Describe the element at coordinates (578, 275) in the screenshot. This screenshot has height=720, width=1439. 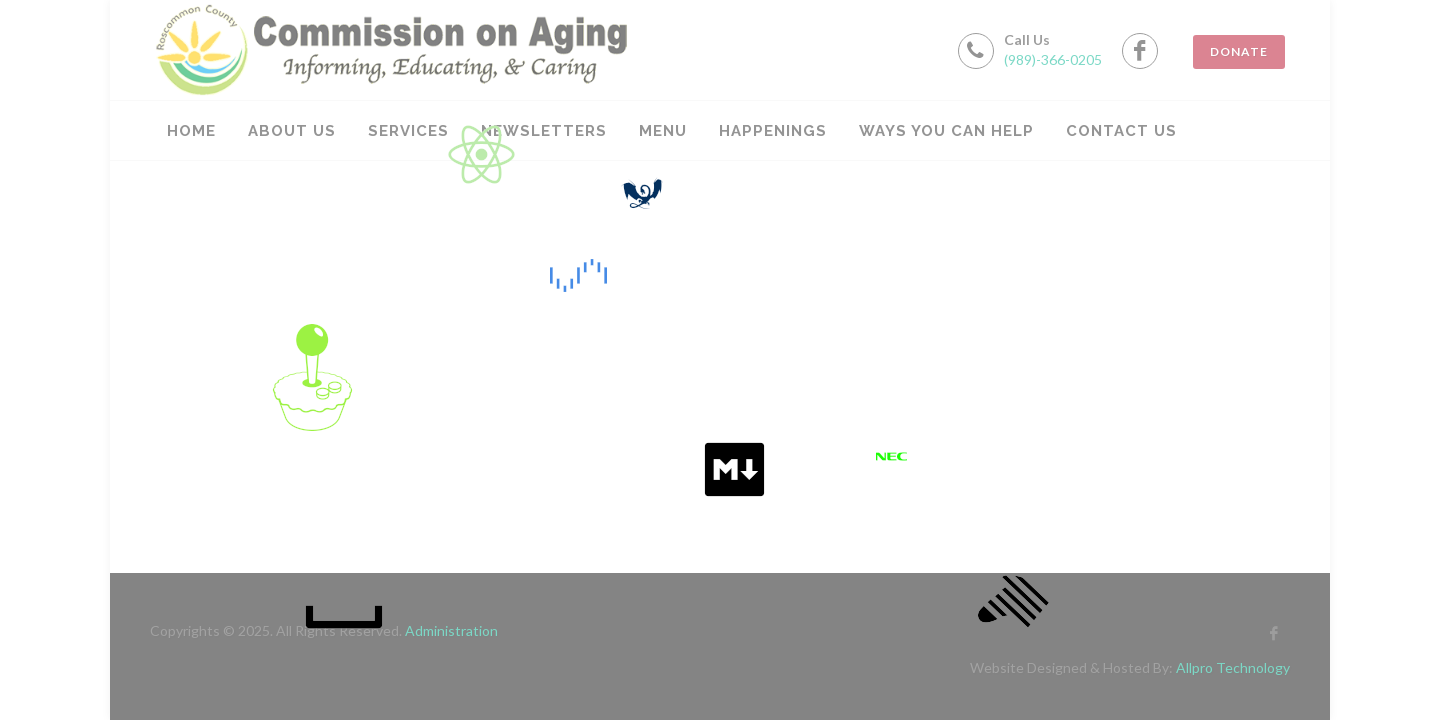
I see `unraid server management application` at that location.